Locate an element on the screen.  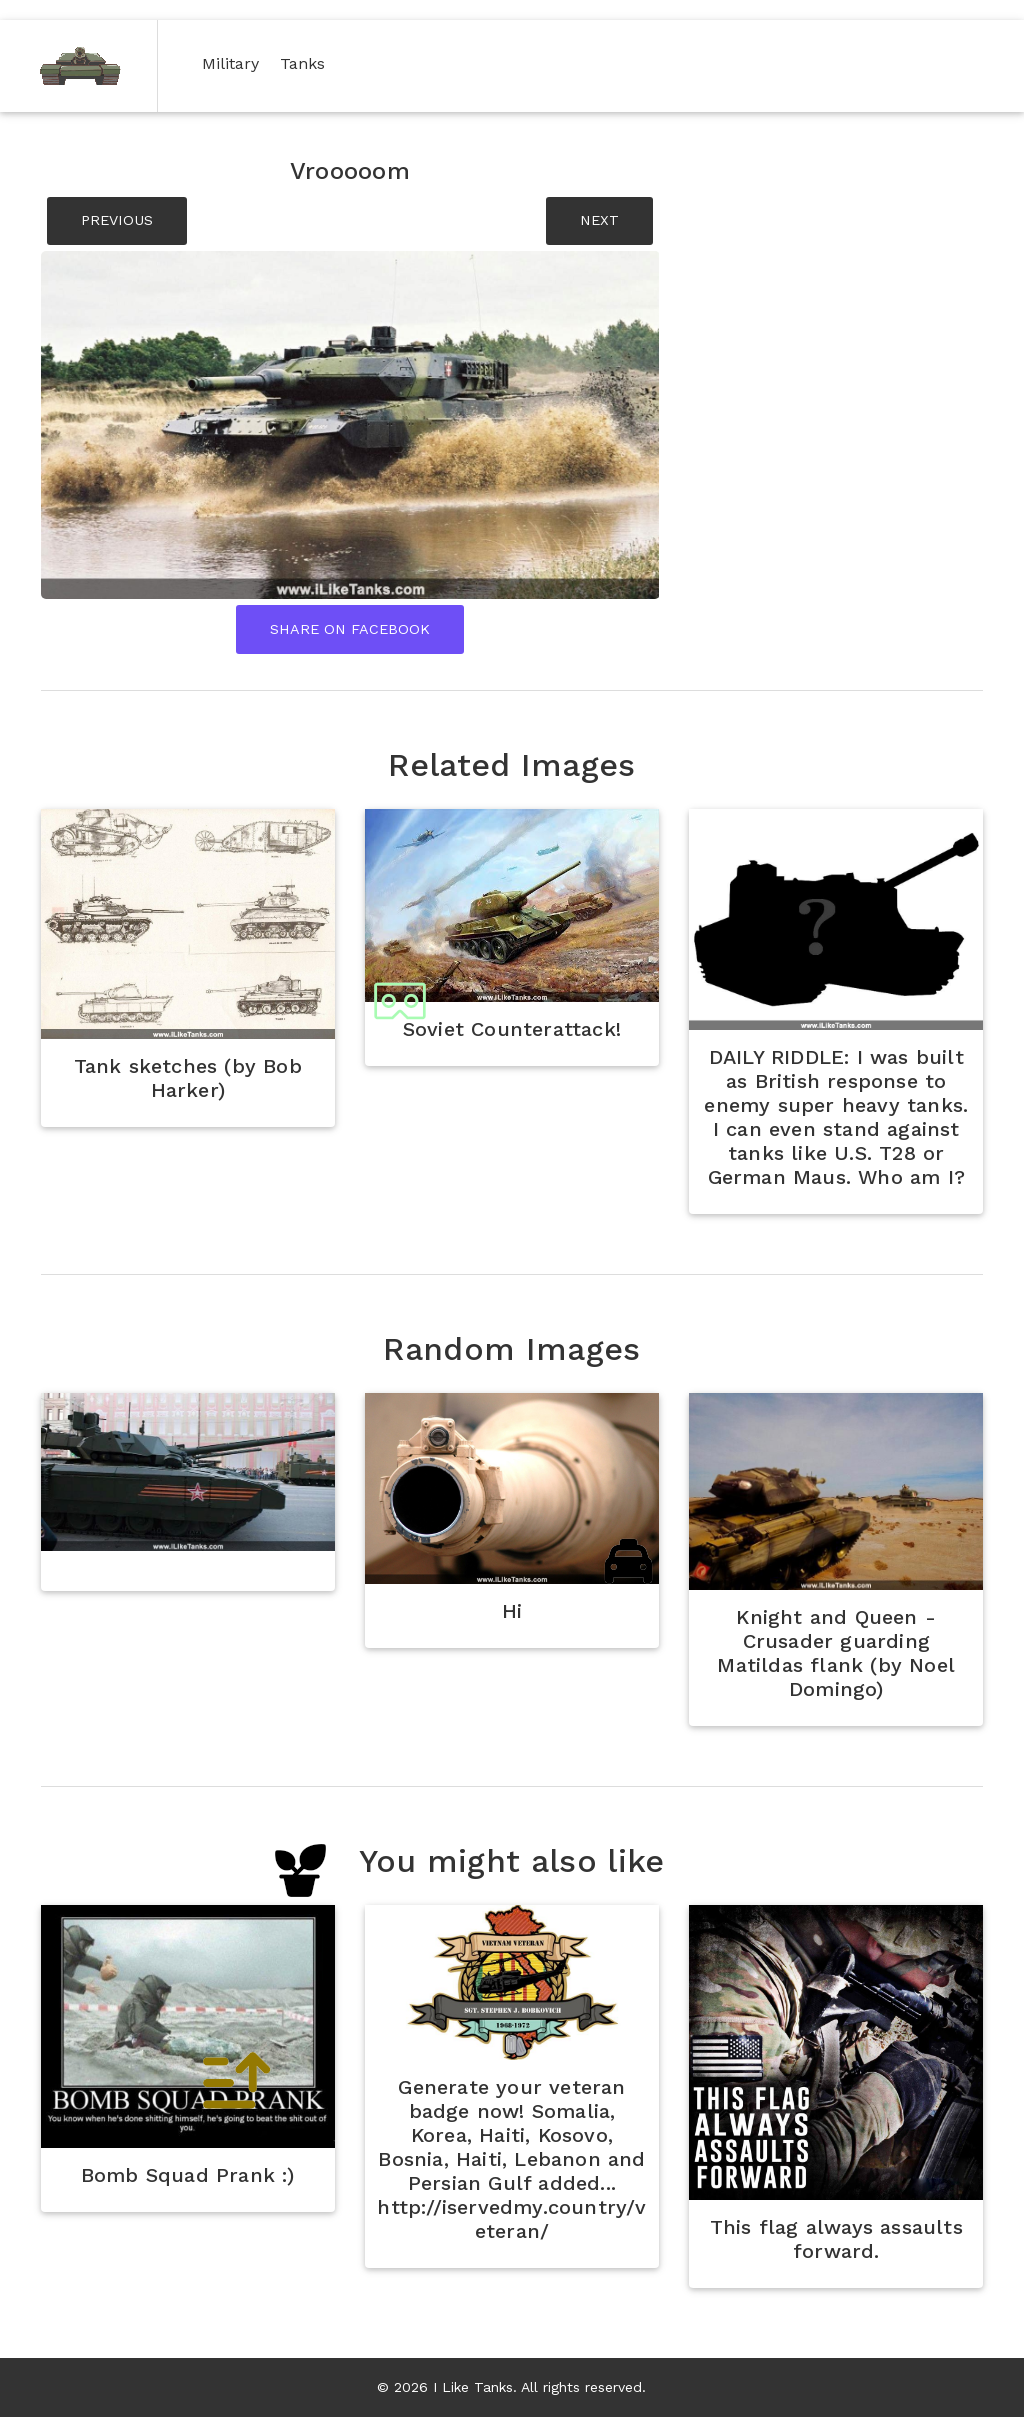
access plant care or gardening features is located at coordinates (299, 1870).